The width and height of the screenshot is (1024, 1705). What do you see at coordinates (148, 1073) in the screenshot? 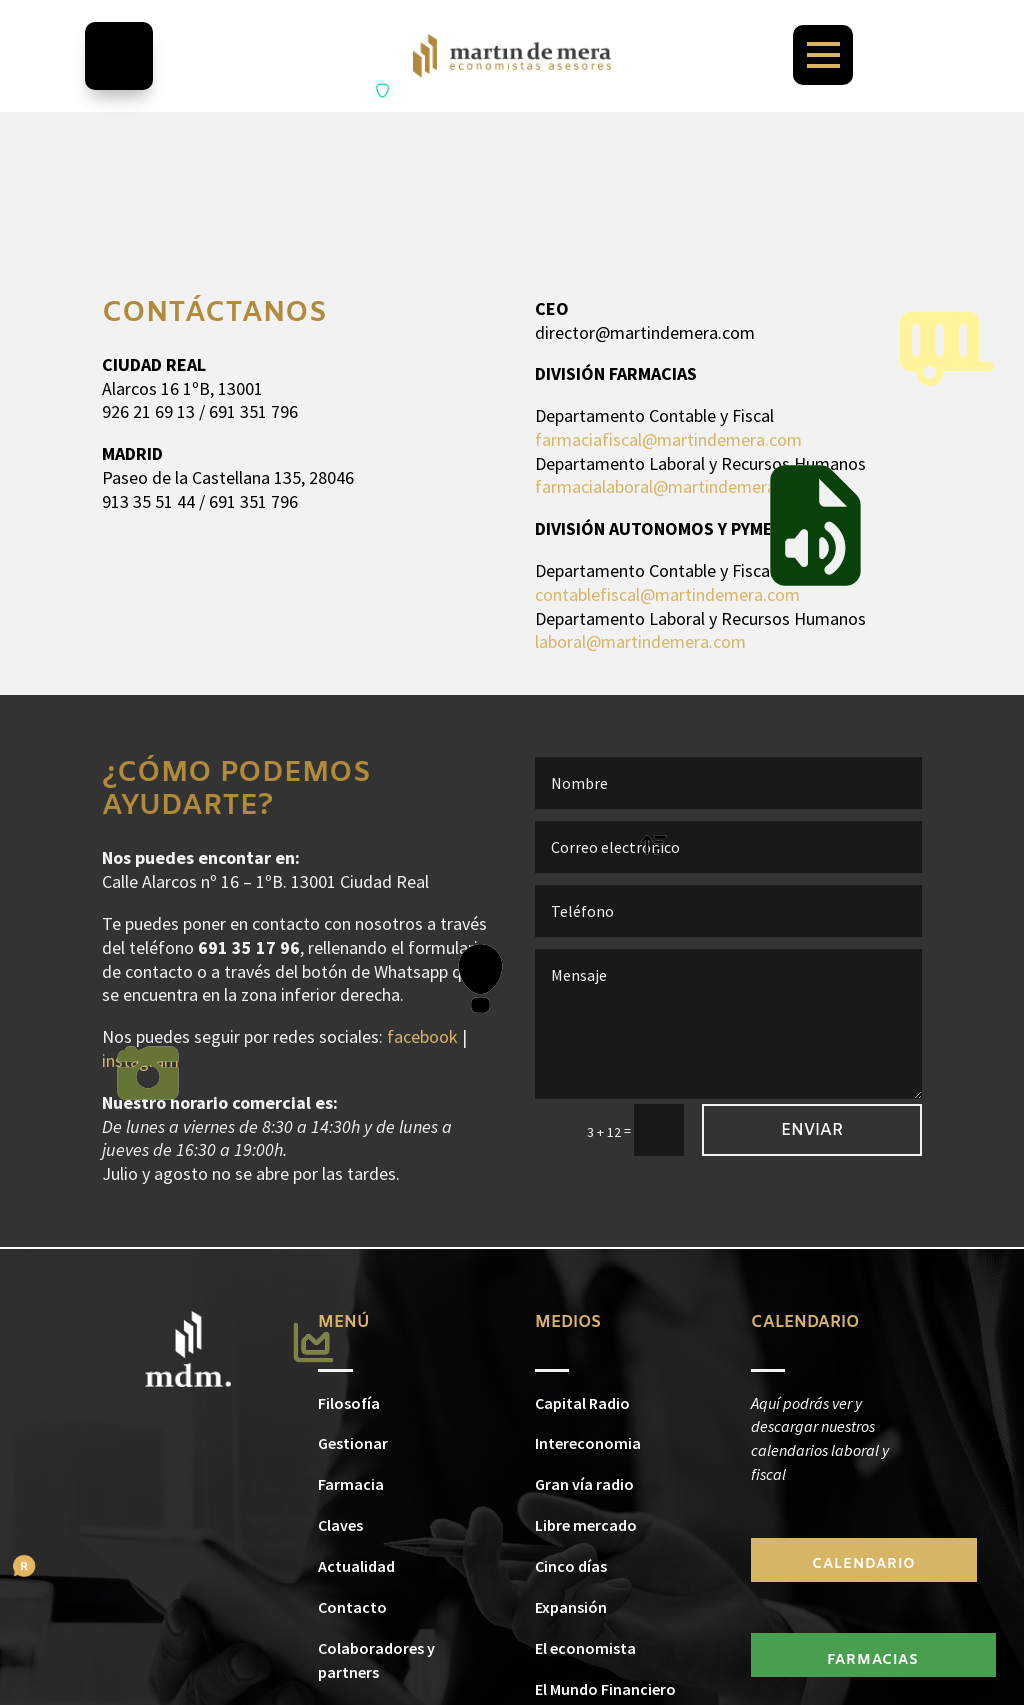
I see `take a photo` at bounding box center [148, 1073].